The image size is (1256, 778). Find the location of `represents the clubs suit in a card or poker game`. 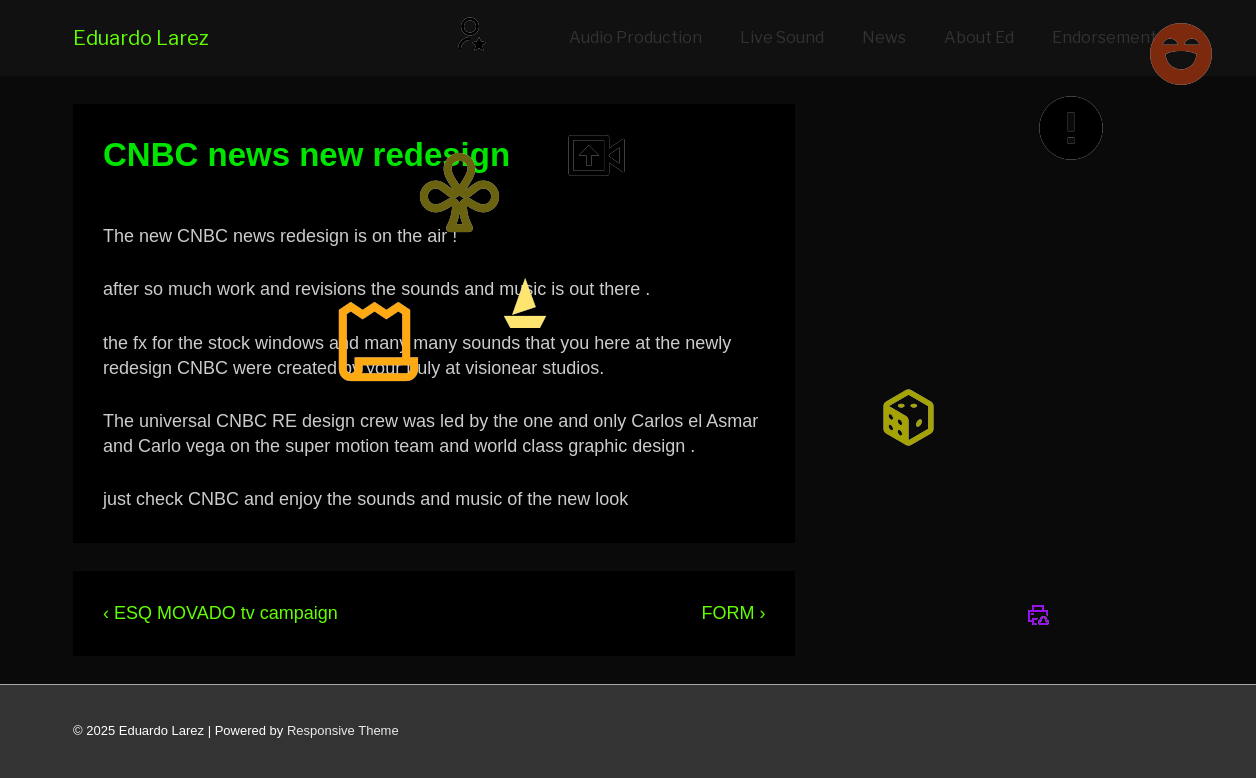

represents the clubs suit in a card or poker game is located at coordinates (459, 192).